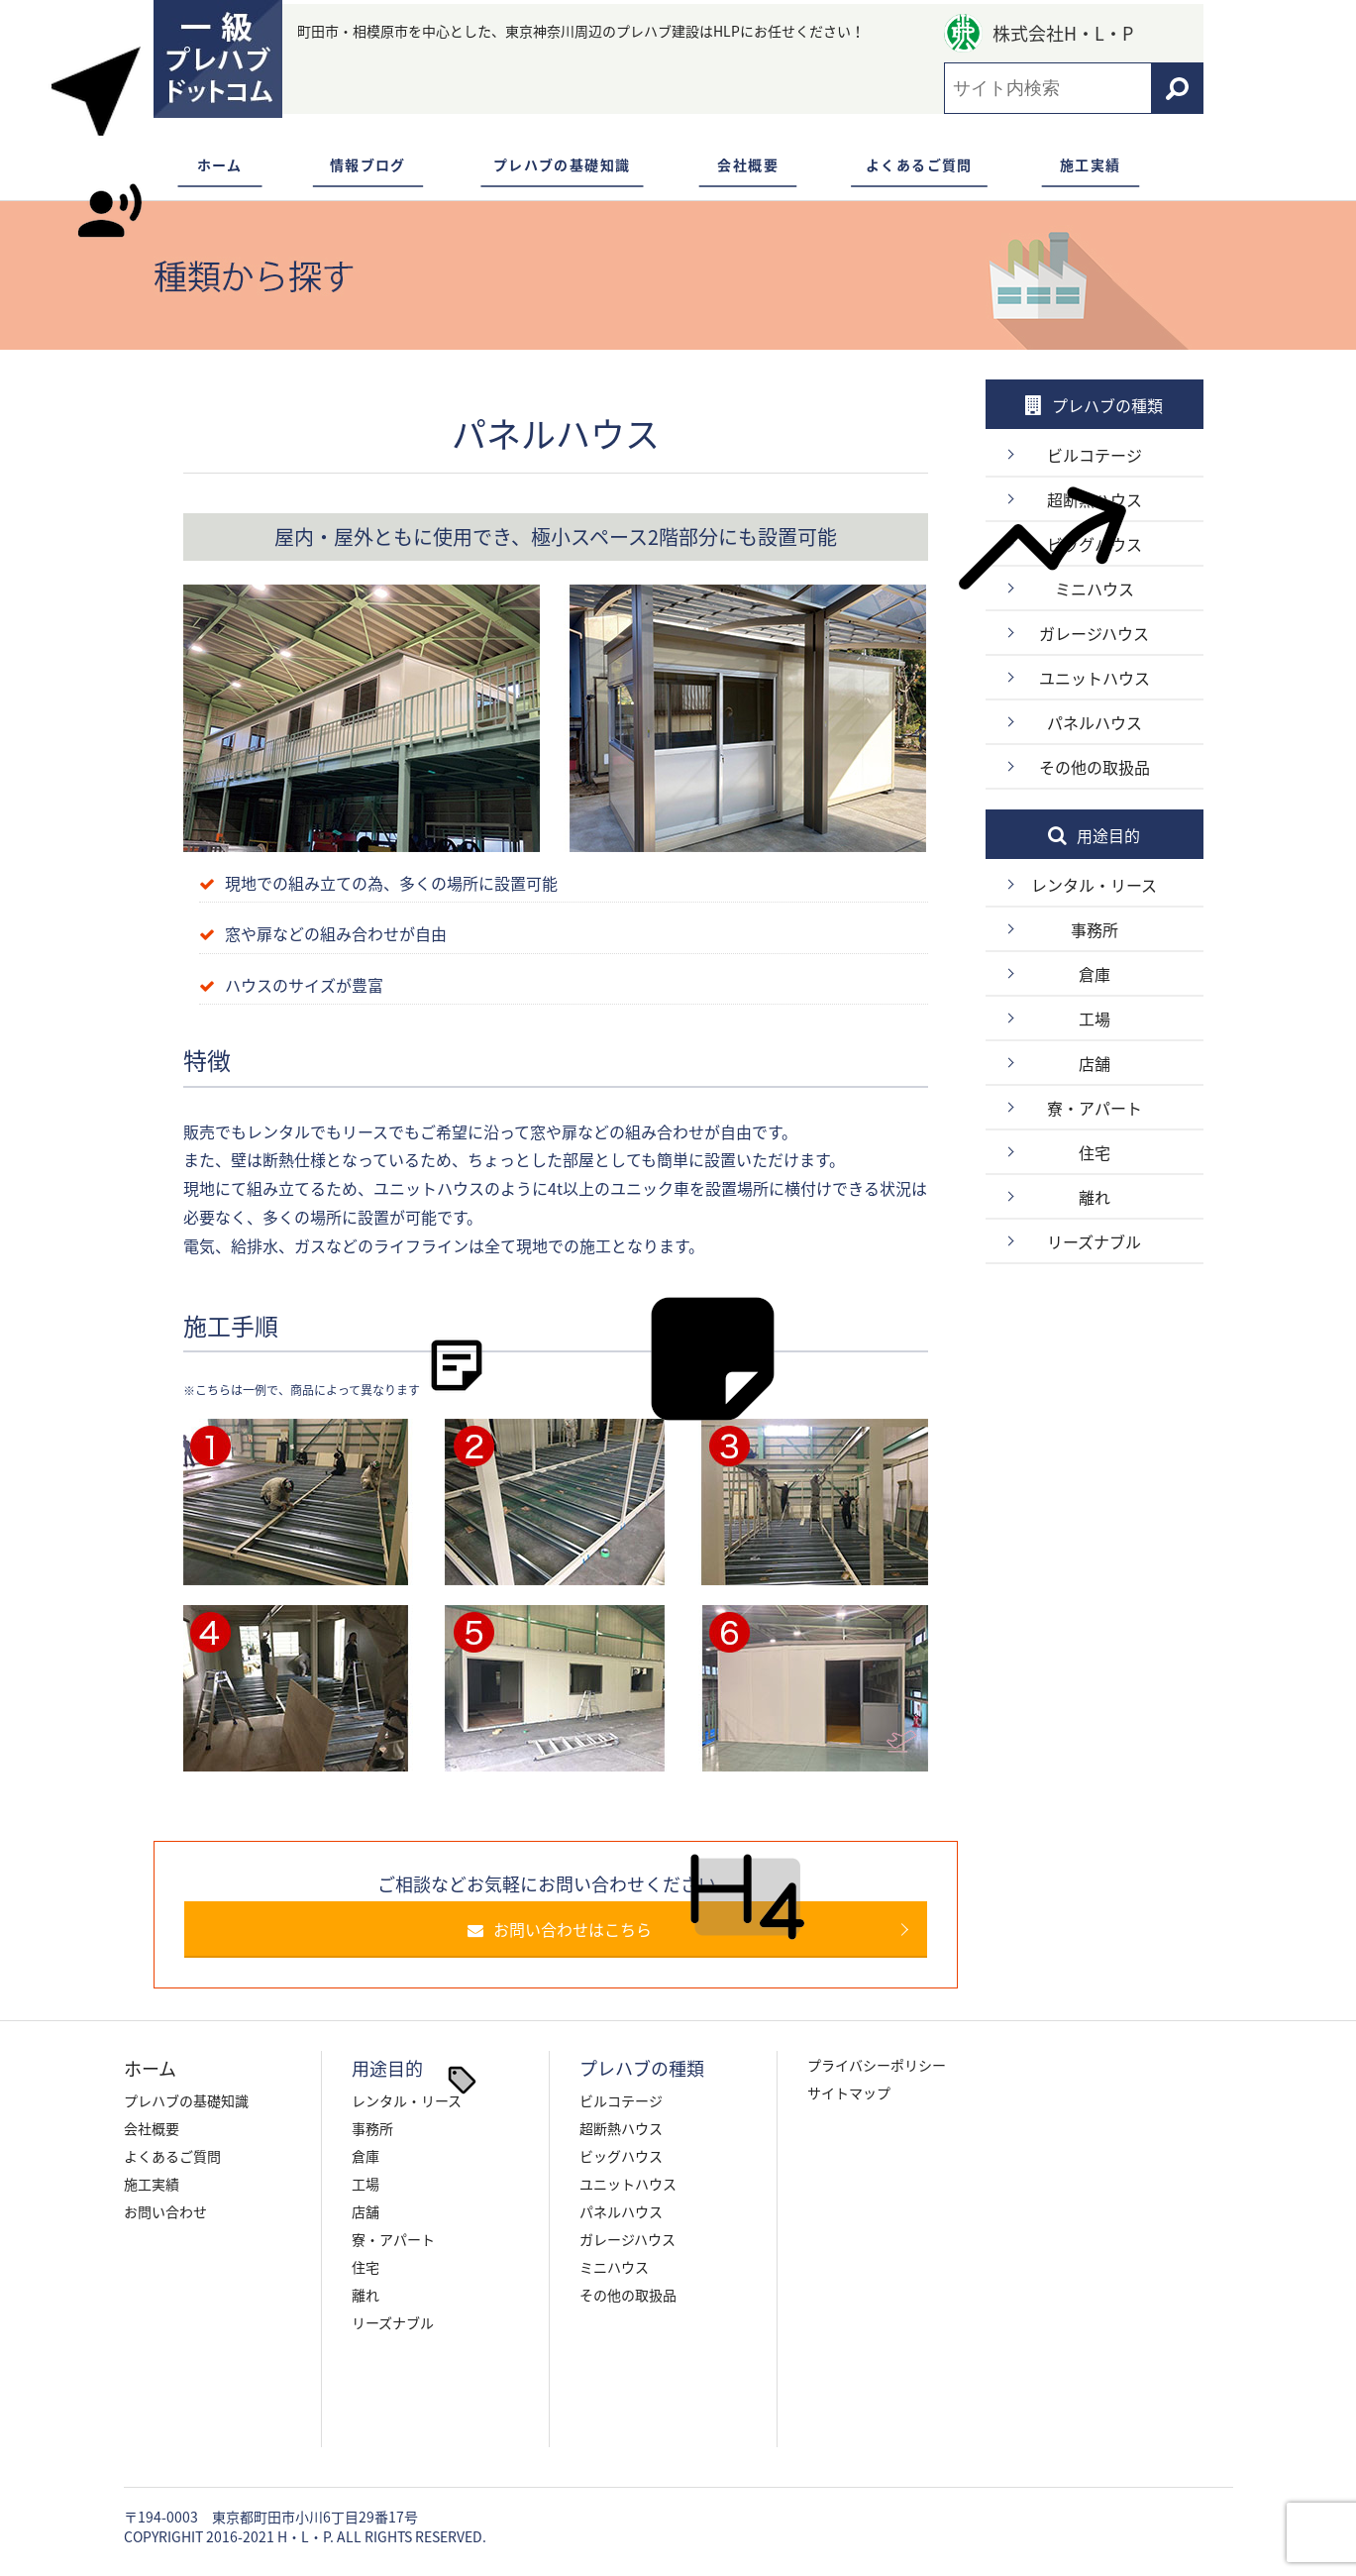  Describe the element at coordinates (1042, 536) in the screenshot. I see `view trending or popular content` at that location.